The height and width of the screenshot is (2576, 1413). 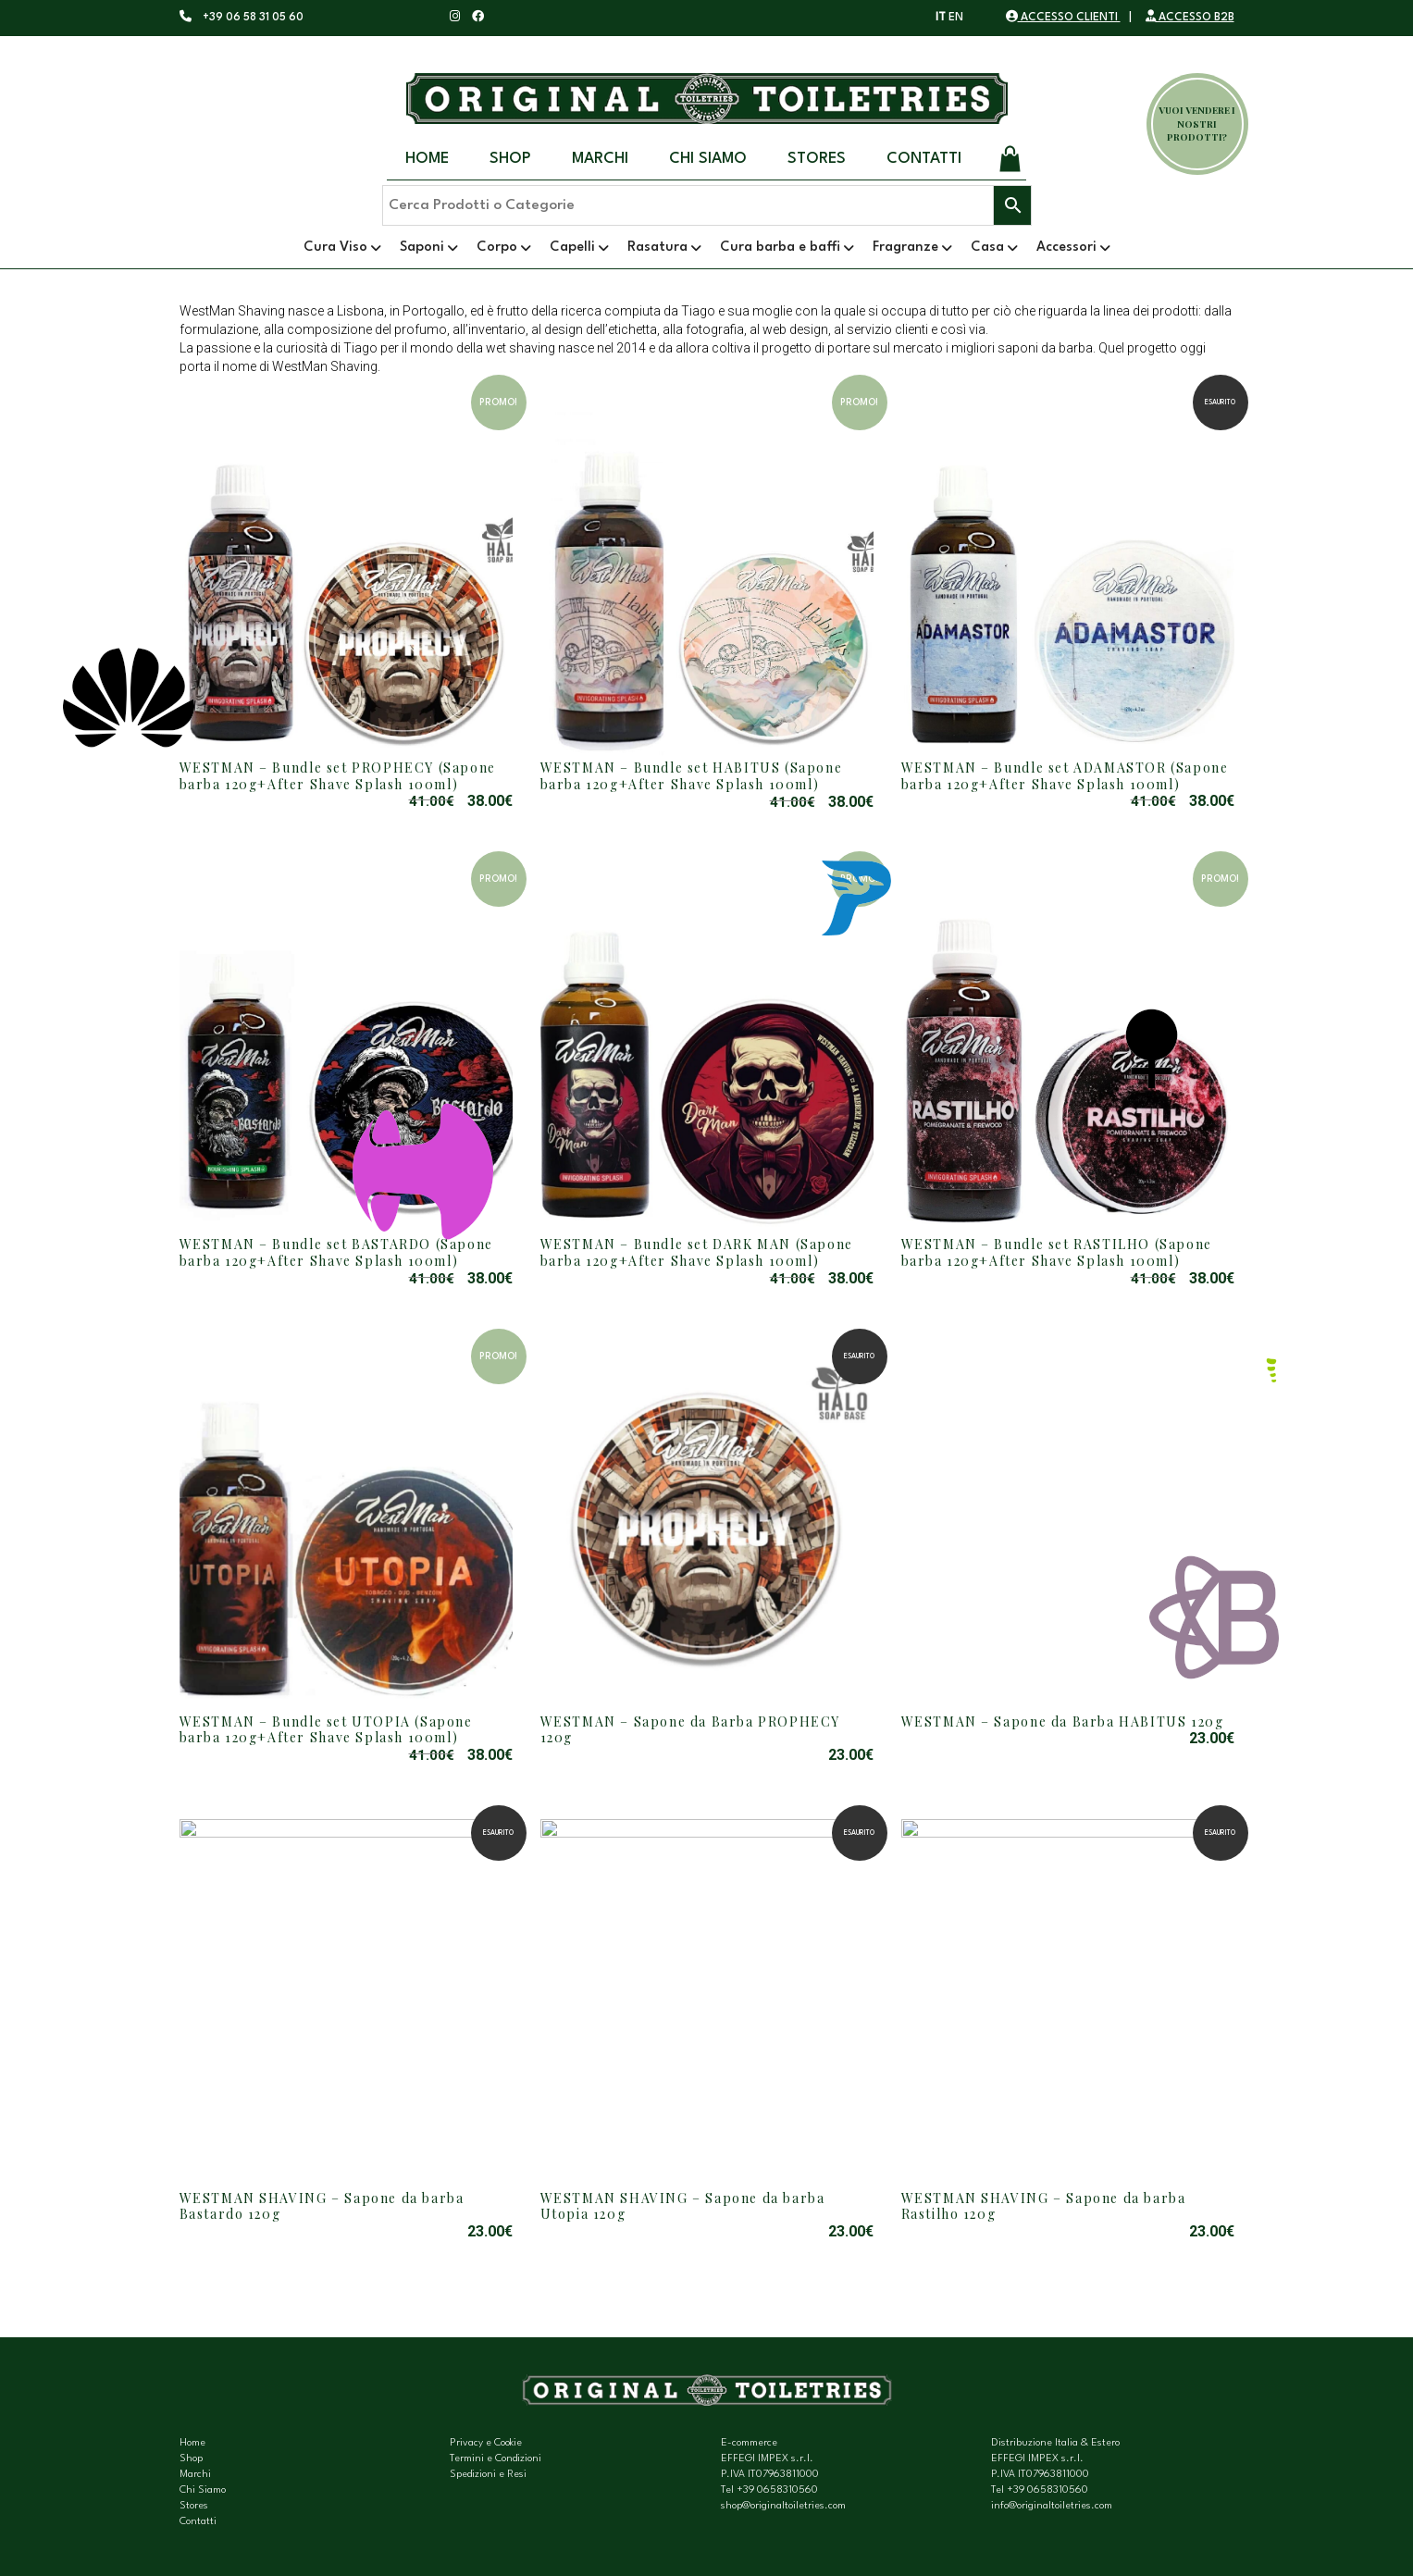 I want to click on havells brand logo, so click(x=423, y=1171).